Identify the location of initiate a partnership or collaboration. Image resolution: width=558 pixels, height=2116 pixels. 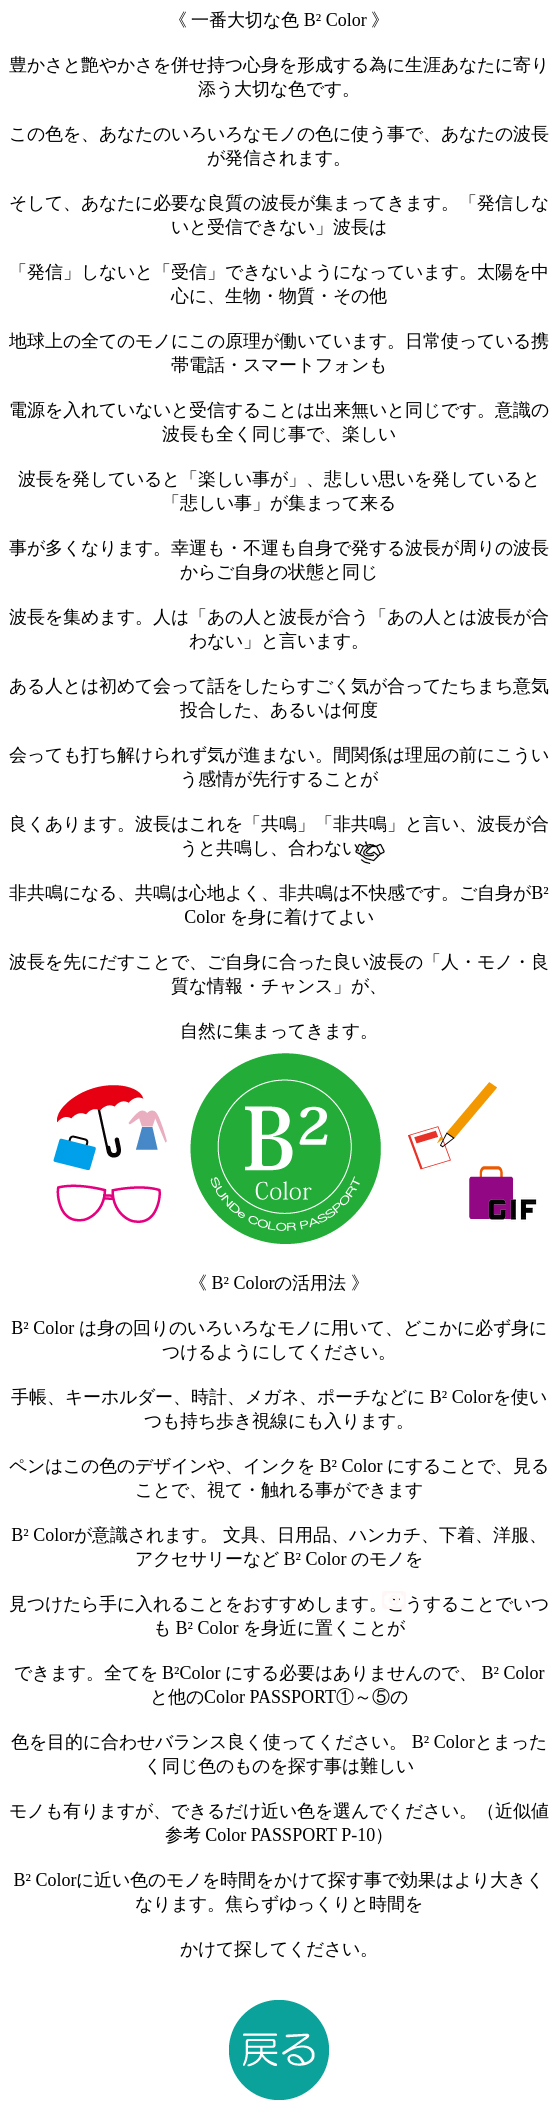
(370, 853).